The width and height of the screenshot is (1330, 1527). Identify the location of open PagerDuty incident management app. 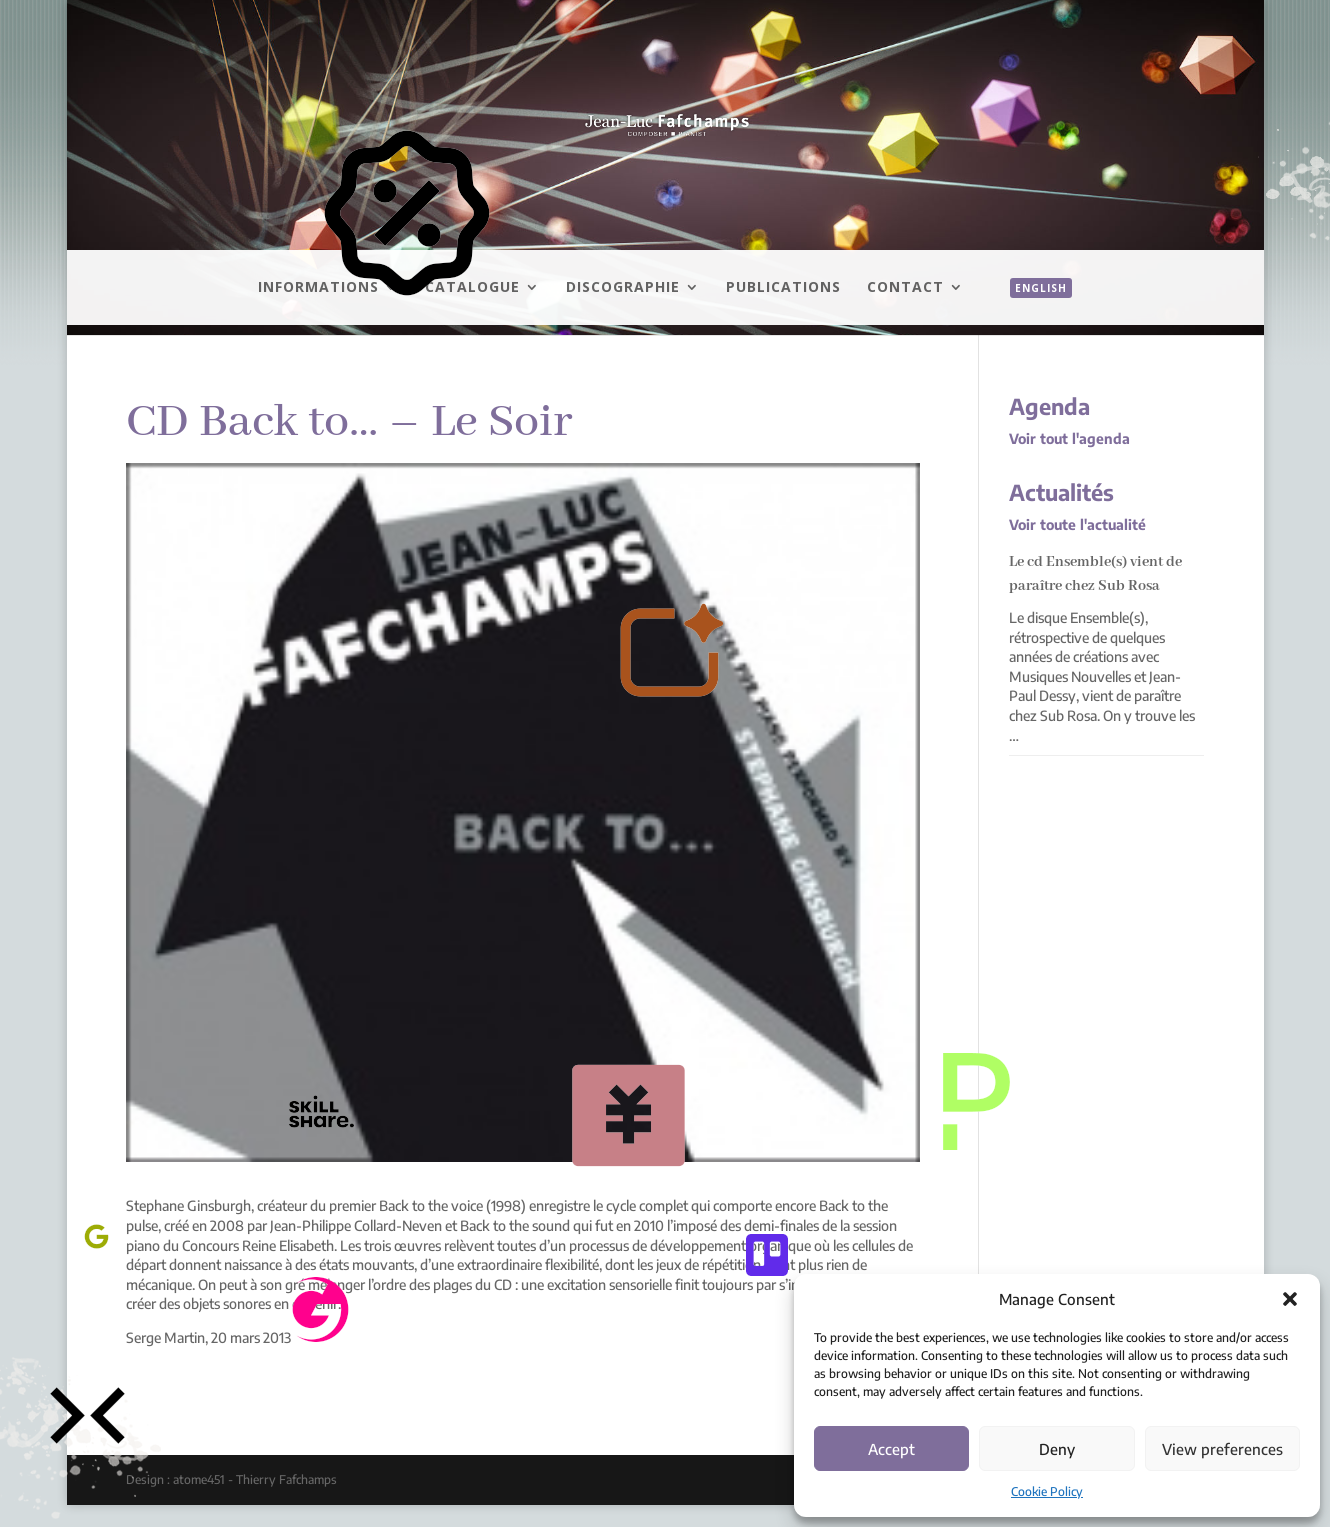
(976, 1101).